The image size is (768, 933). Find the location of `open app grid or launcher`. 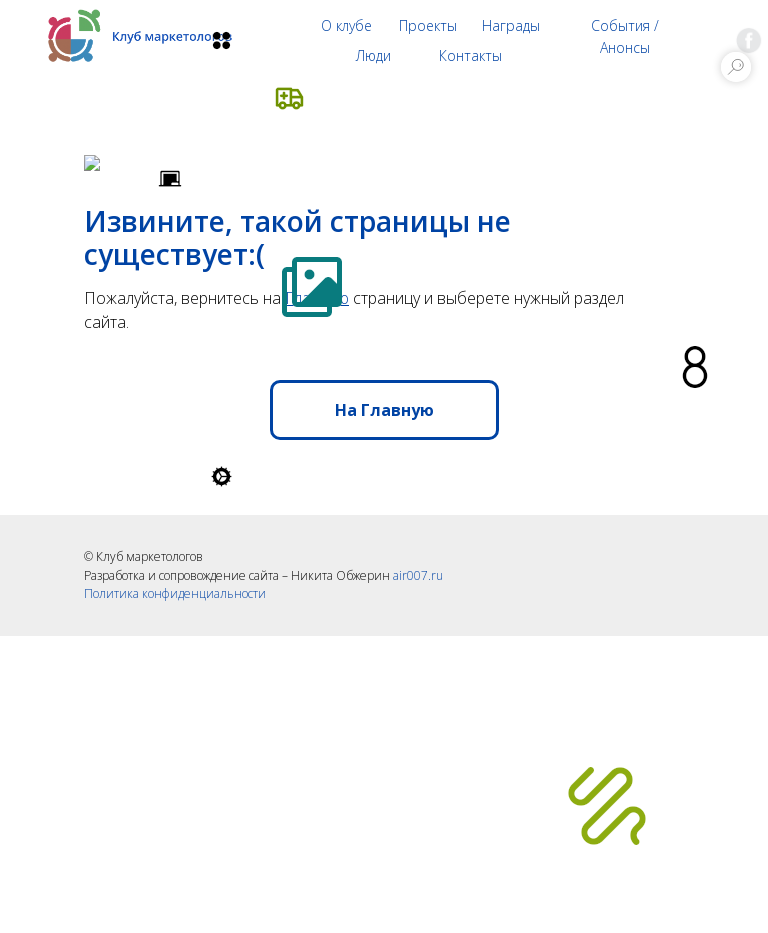

open app grid or launcher is located at coordinates (221, 40).